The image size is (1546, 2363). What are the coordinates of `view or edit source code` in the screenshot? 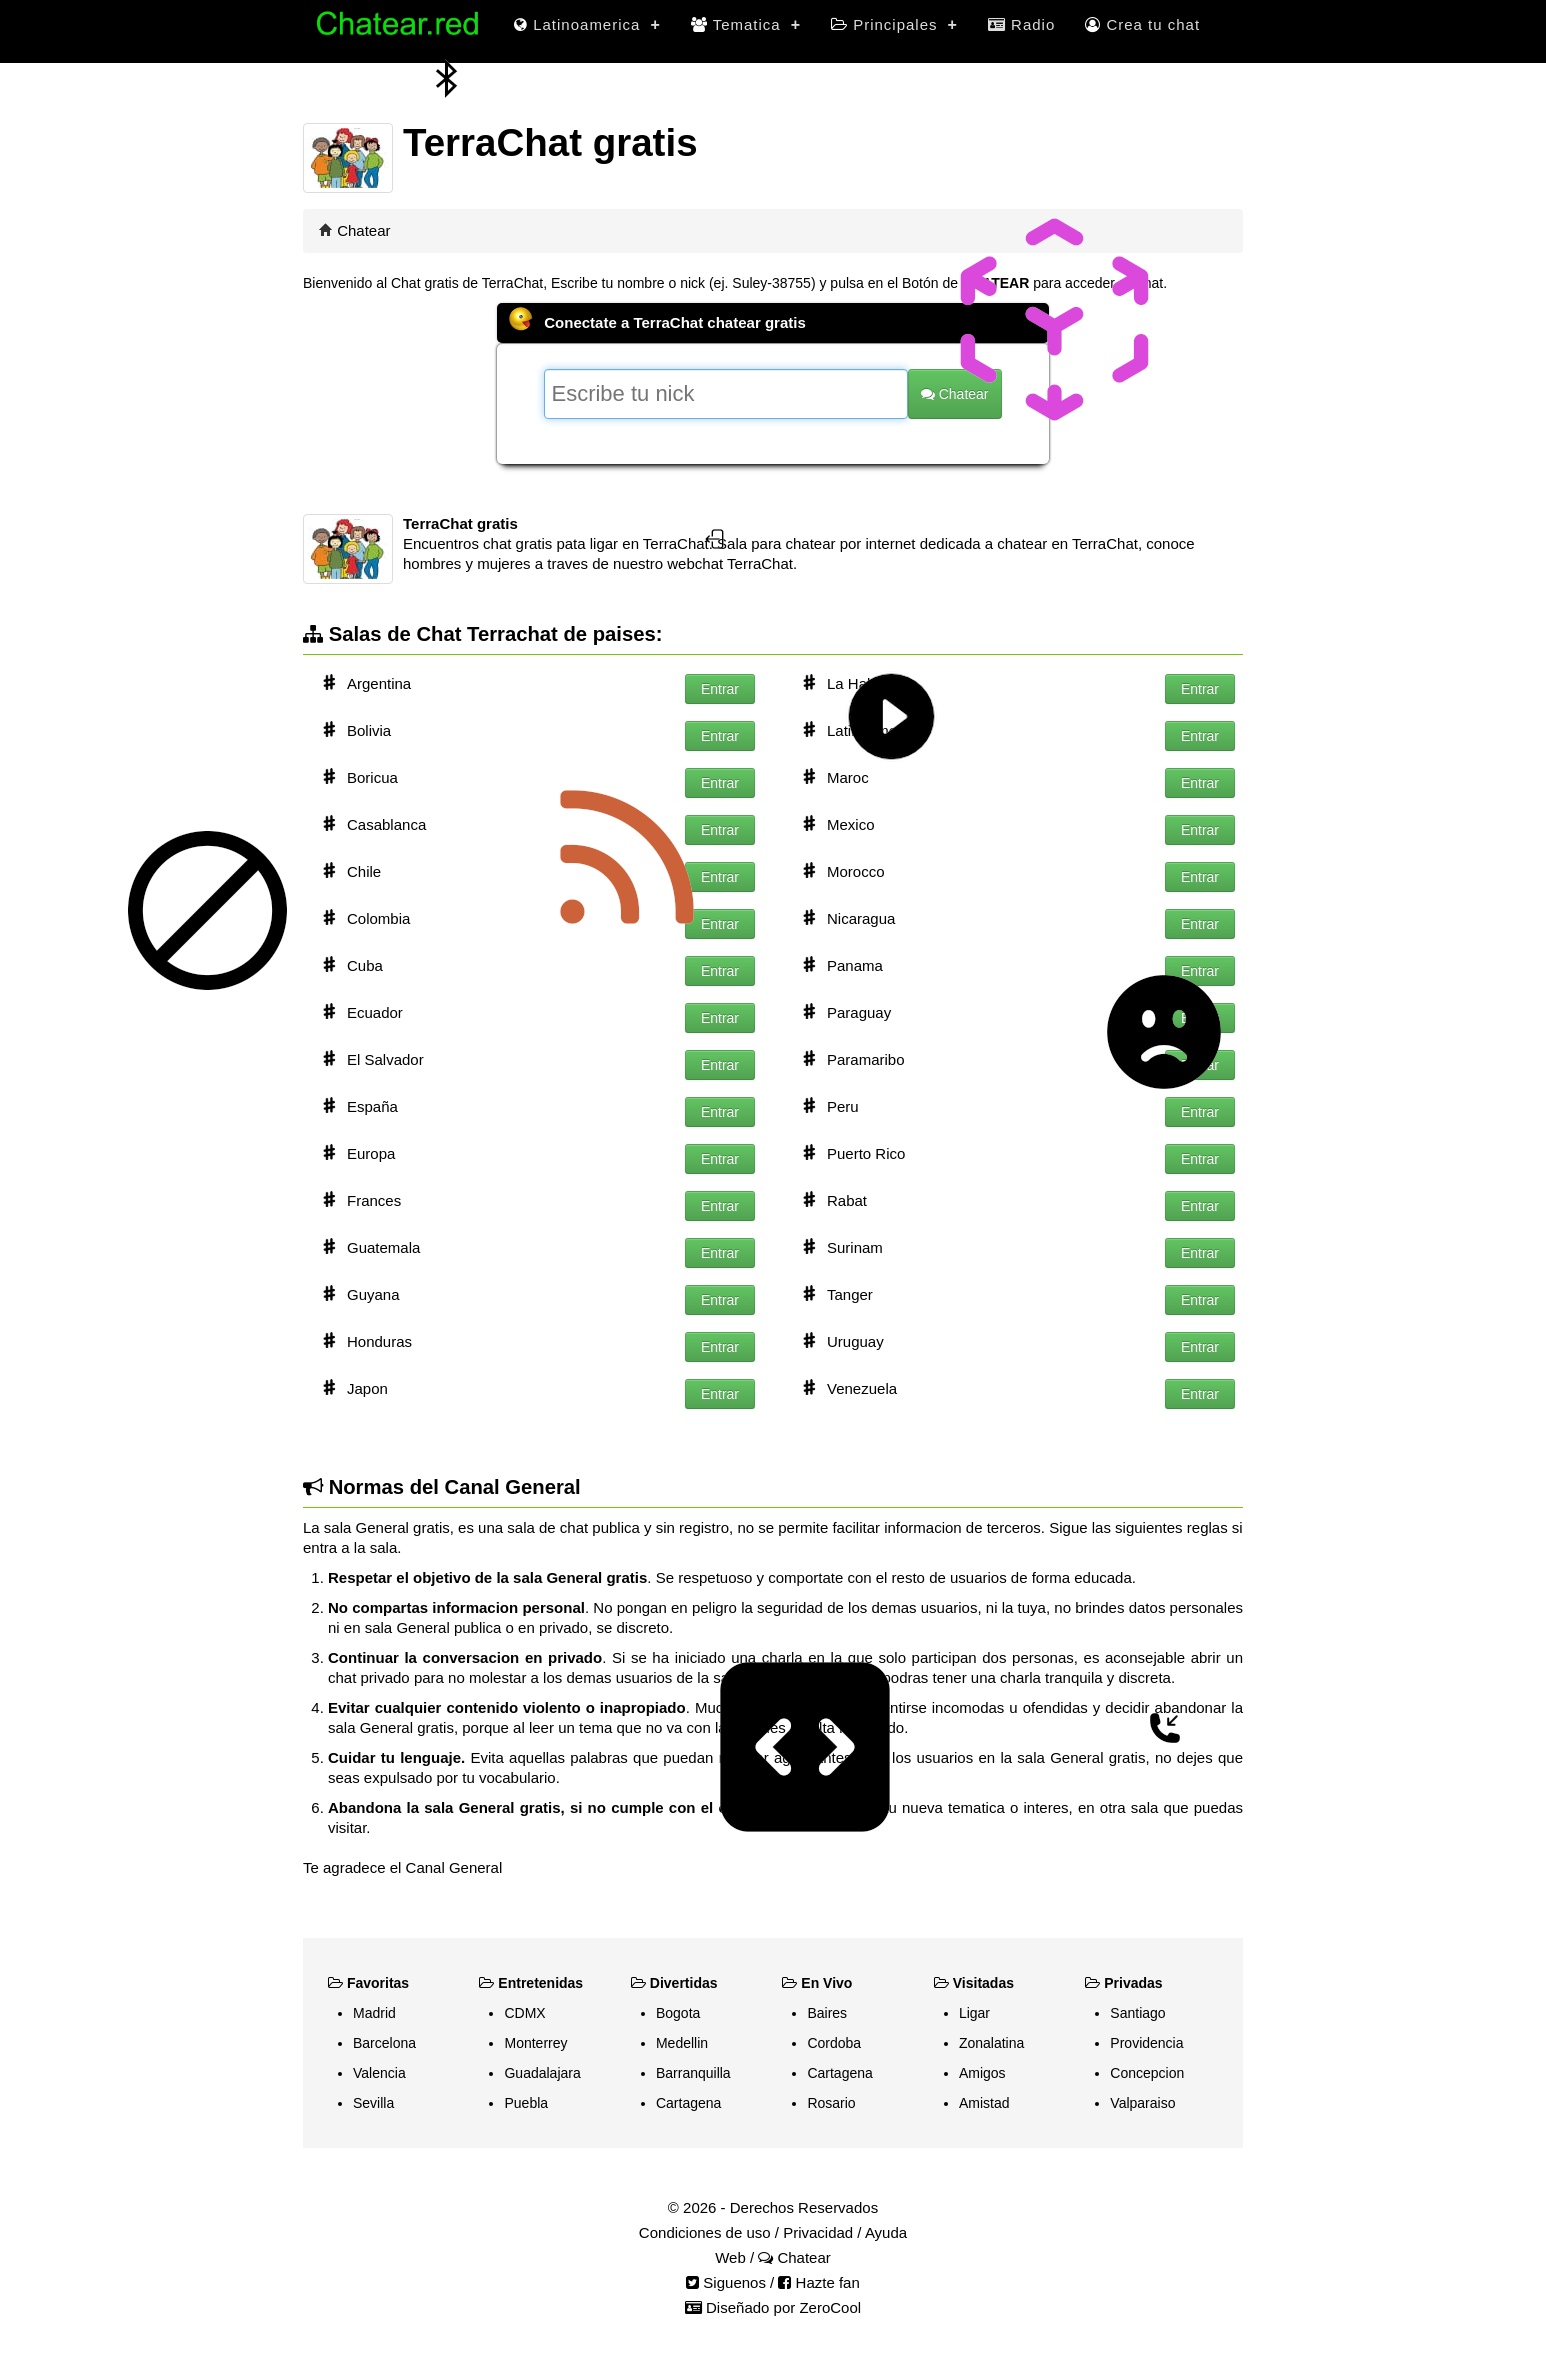 It's located at (805, 1747).